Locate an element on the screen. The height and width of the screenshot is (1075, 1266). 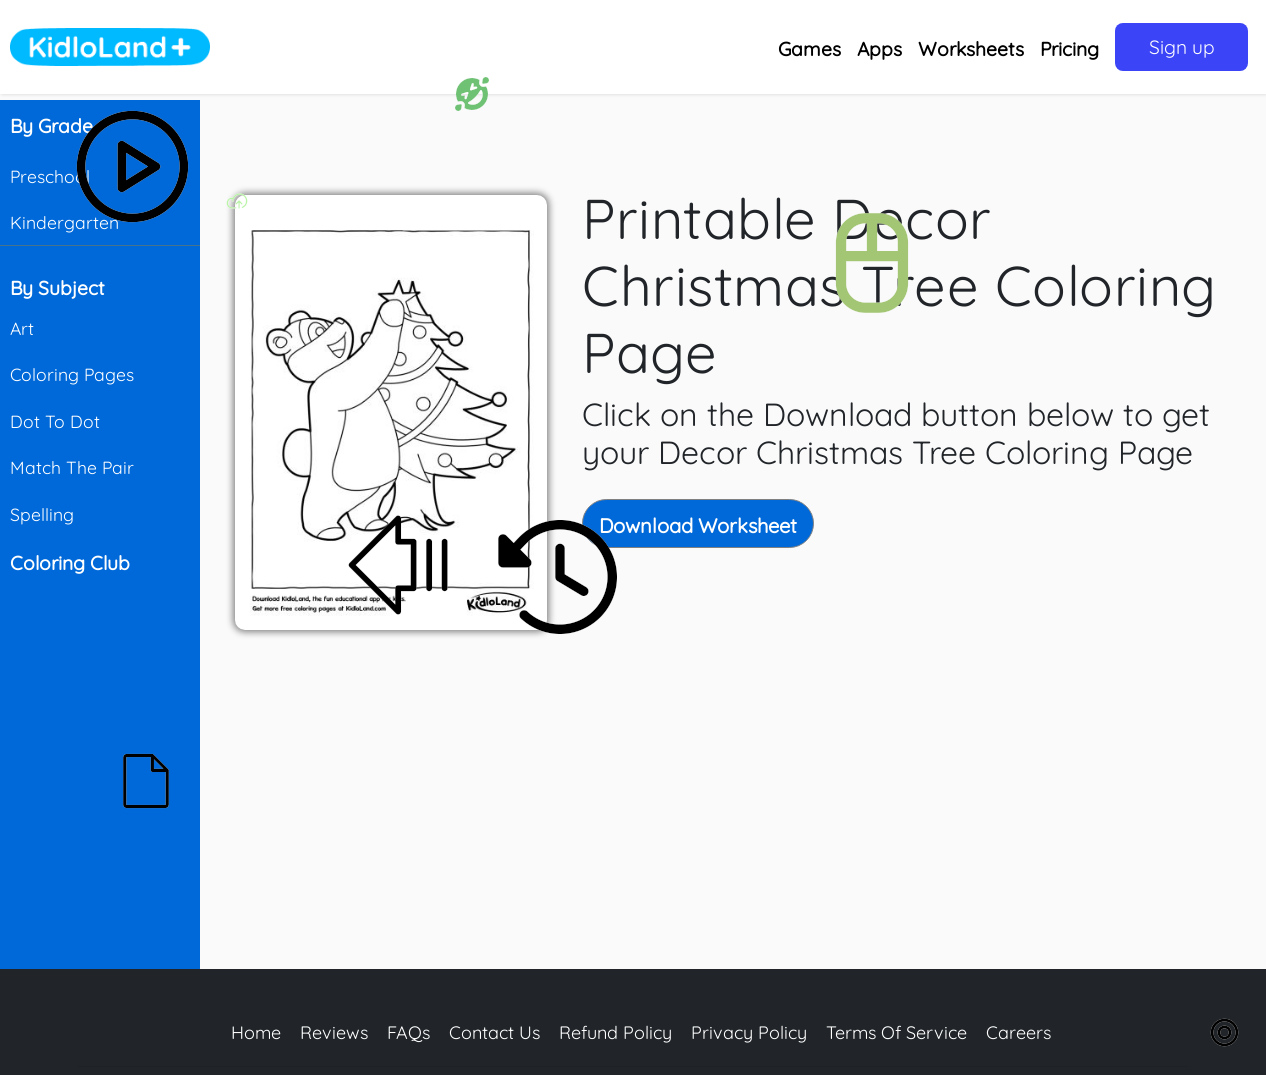
view or open a document is located at coordinates (146, 781).